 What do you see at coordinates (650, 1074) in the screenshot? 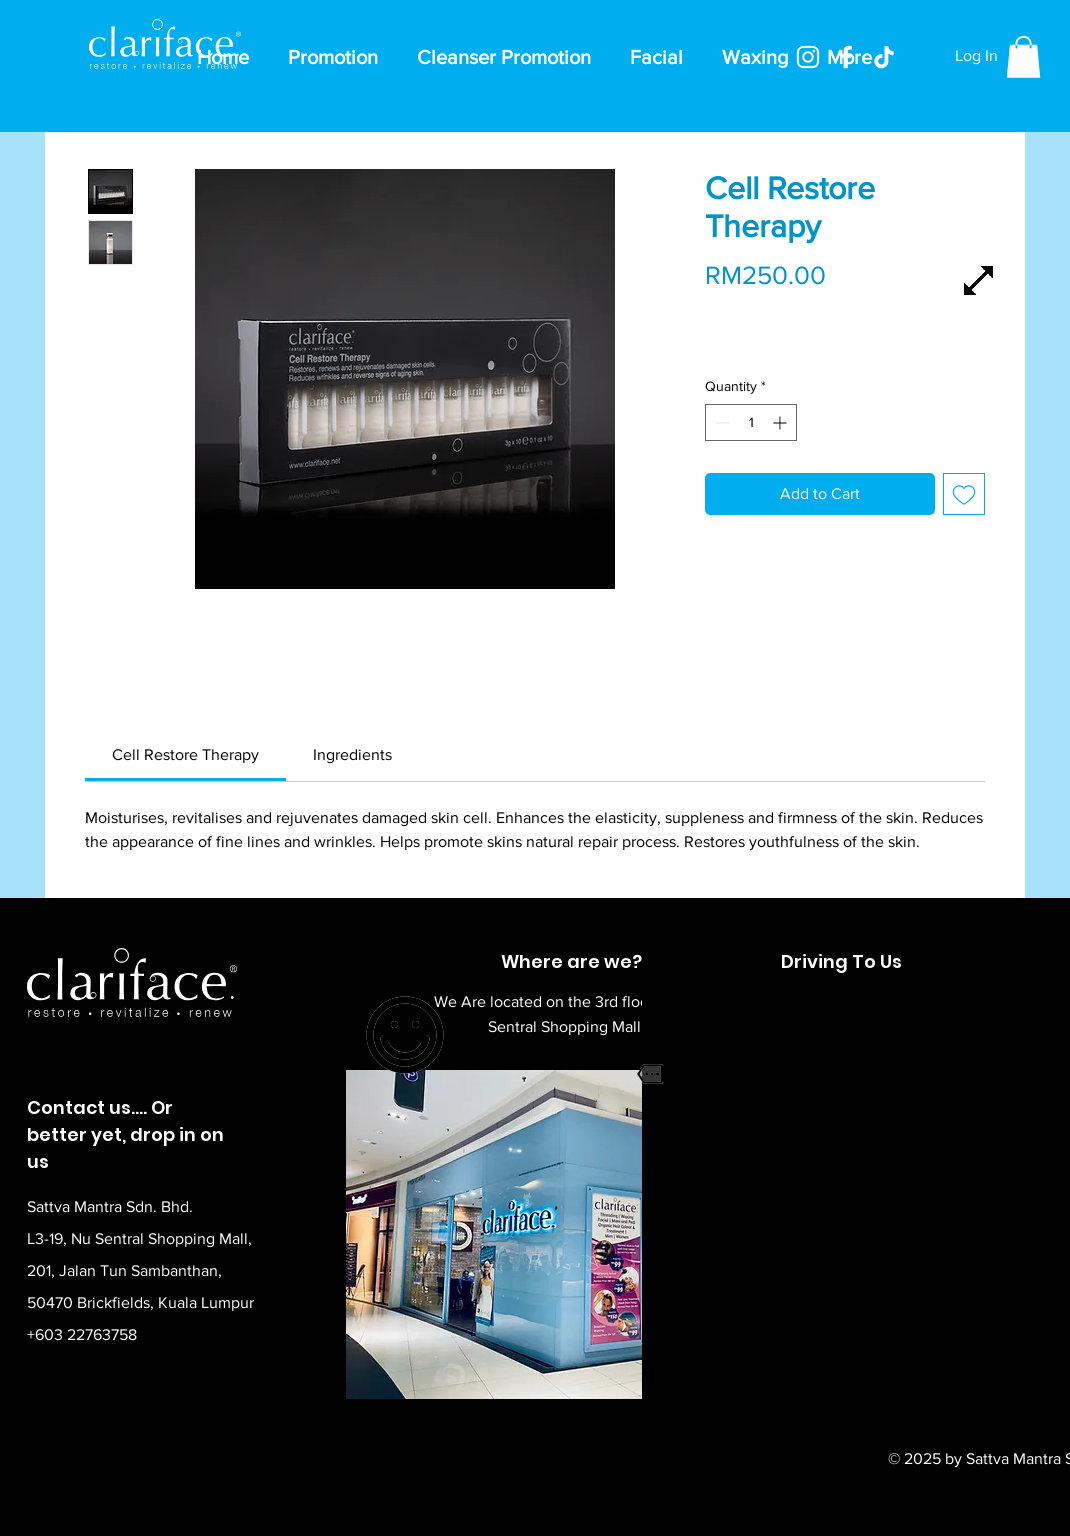
I see `view more notifications` at bounding box center [650, 1074].